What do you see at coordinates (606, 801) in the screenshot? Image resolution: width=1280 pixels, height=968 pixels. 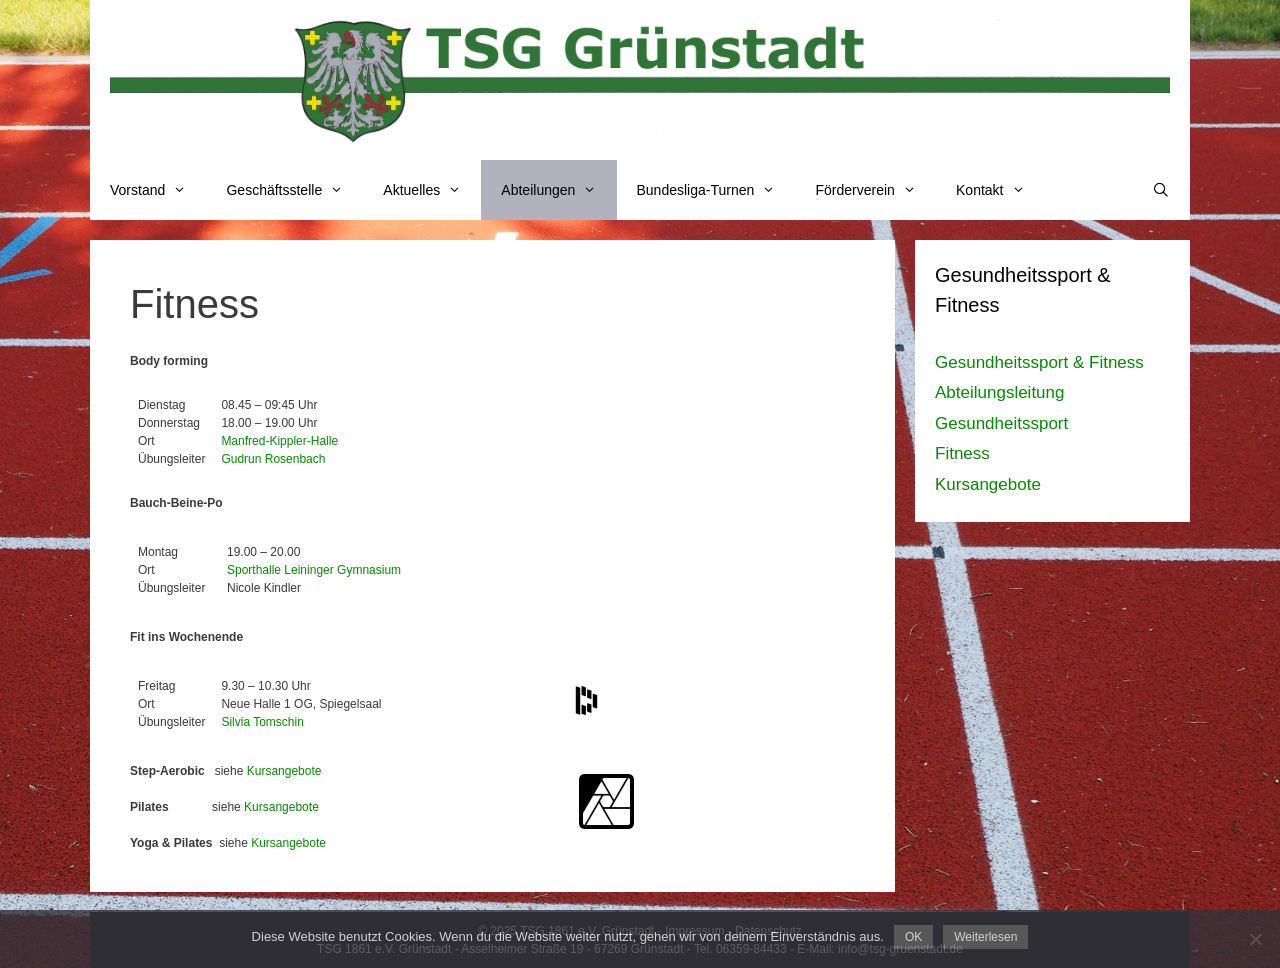 I see `open Affinity Photo application` at bounding box center [606, 801].